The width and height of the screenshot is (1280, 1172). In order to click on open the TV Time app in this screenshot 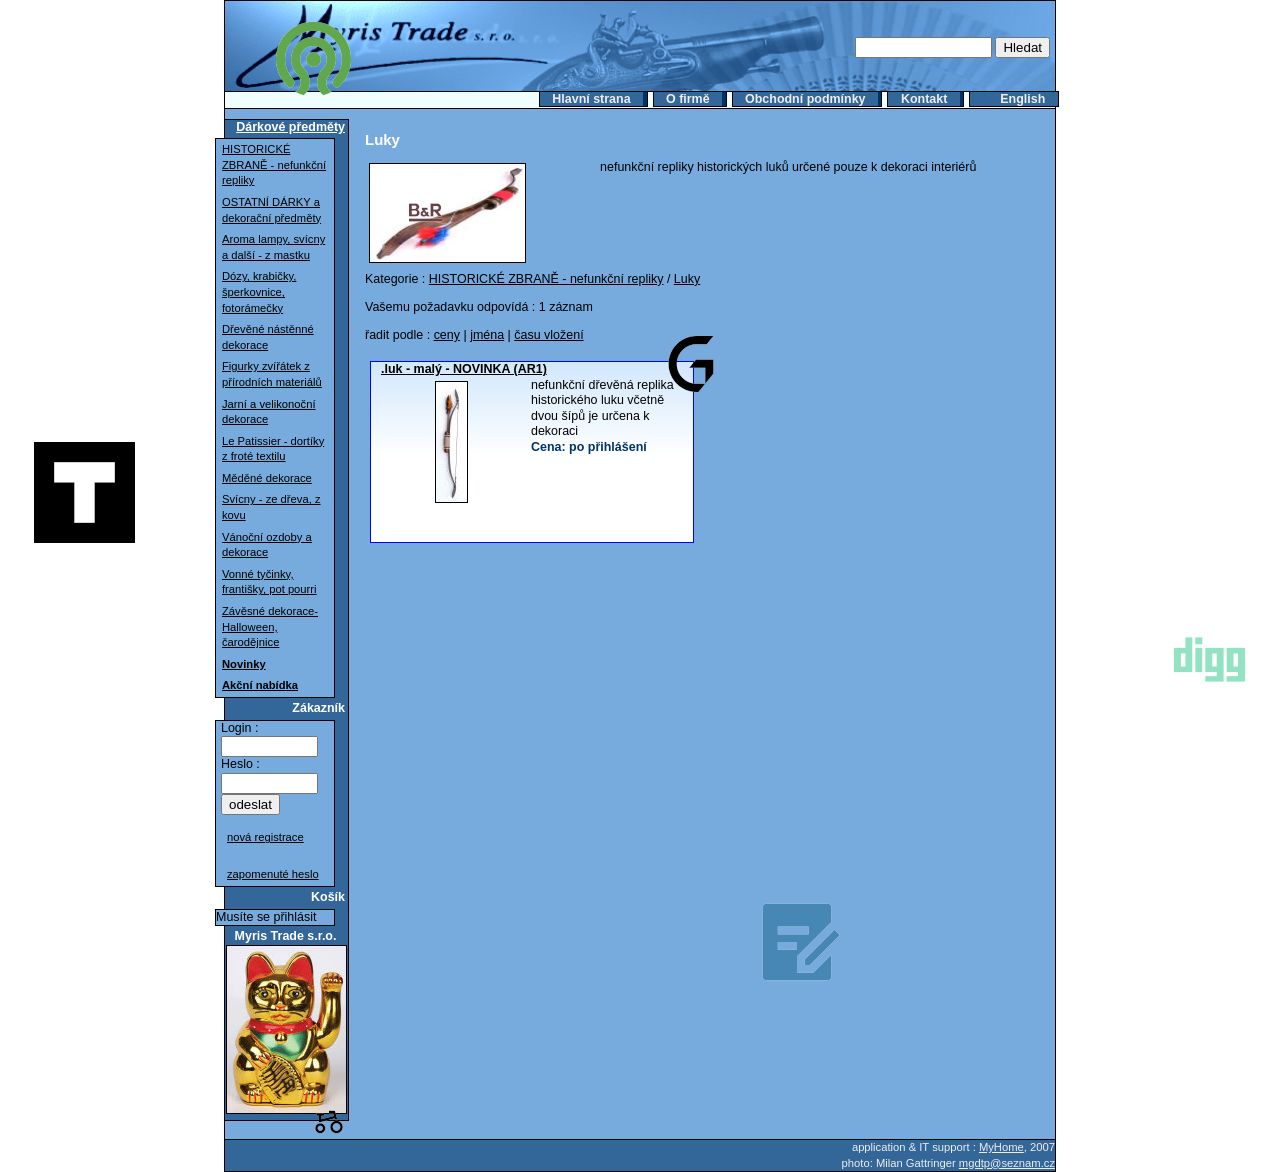, I will do `click(84, 492)`.